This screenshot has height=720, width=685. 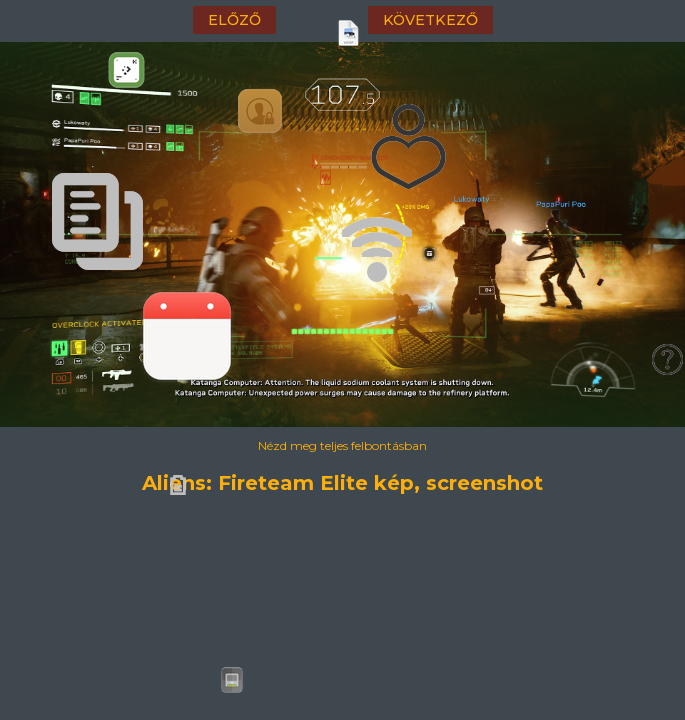 What do you see at coordinates (187, 337) in the screenshot?
I see `open a calendar file` at bounding box center [187, 337].